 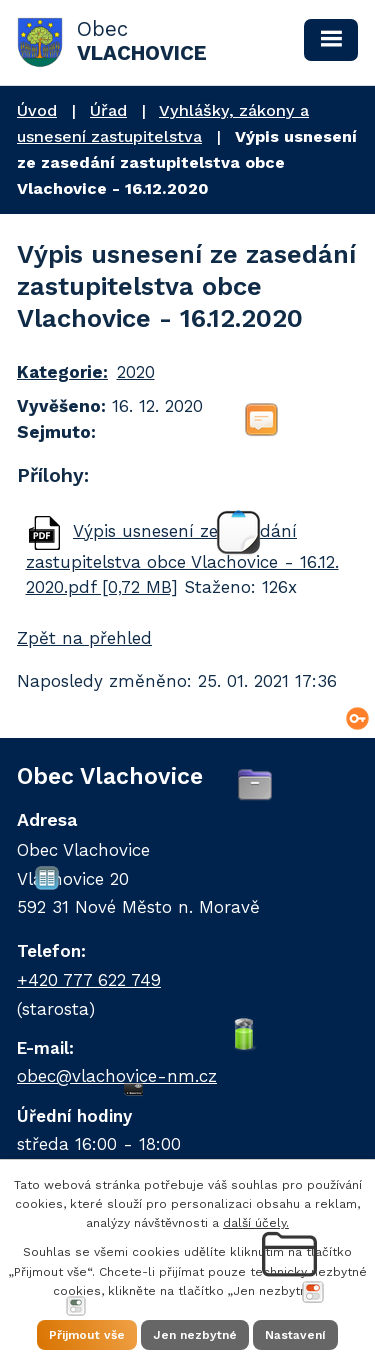 What do you see at coordinates (313, 1292) in the screenshot?
I see `open system settings or preferences` at bounding box center [313, 1292].